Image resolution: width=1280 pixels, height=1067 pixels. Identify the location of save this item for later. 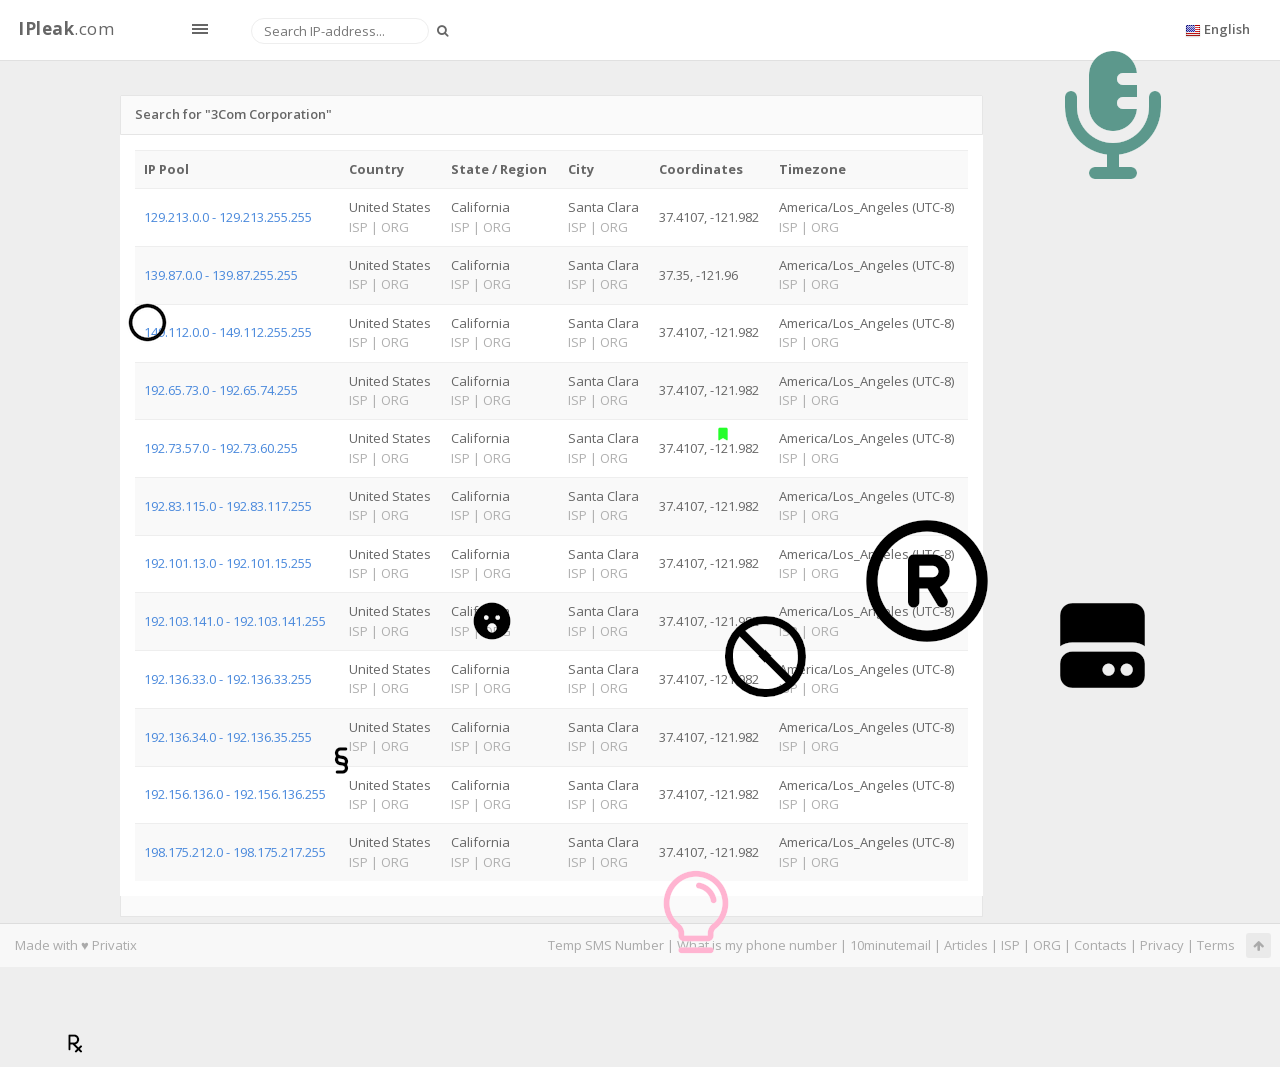
(723, 434).